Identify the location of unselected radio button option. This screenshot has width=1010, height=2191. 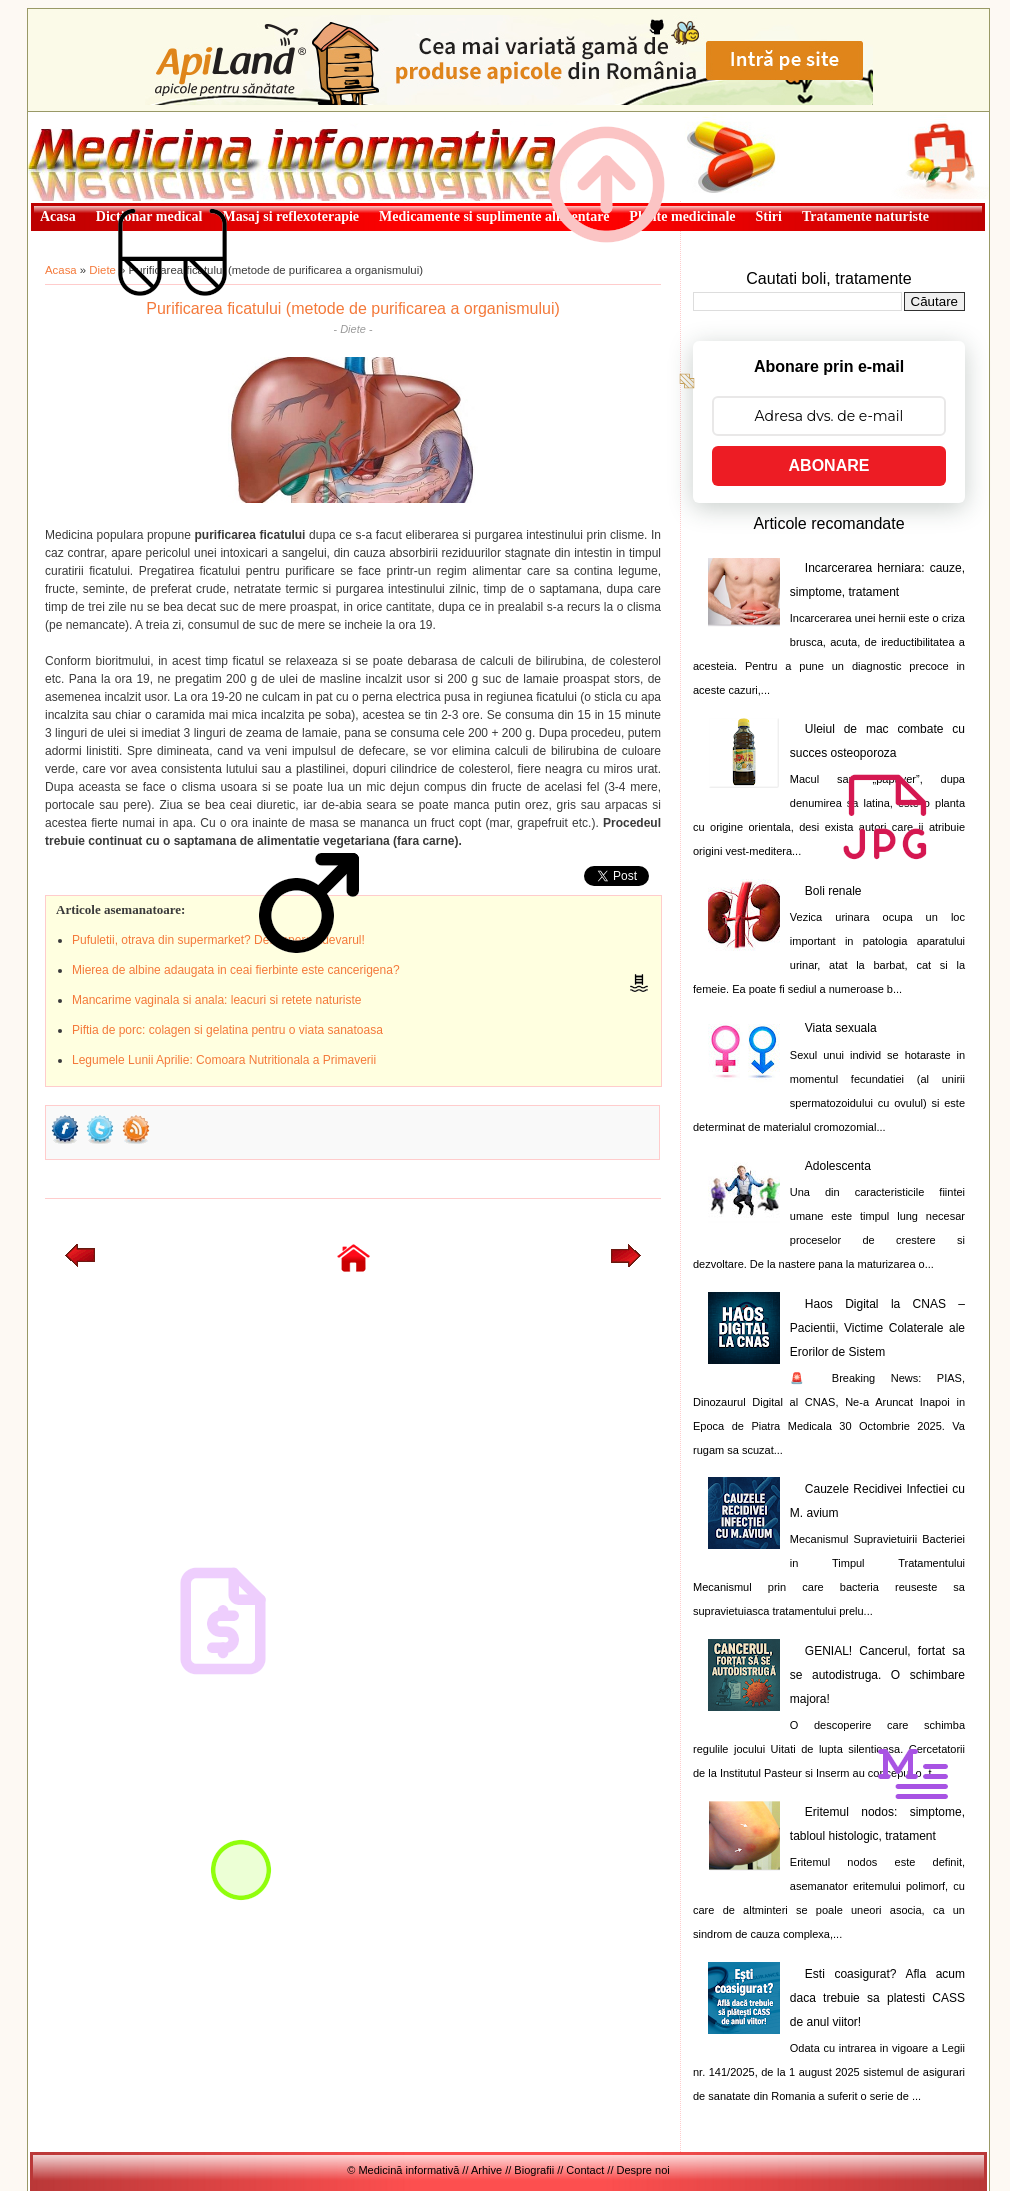
(241, 1870).